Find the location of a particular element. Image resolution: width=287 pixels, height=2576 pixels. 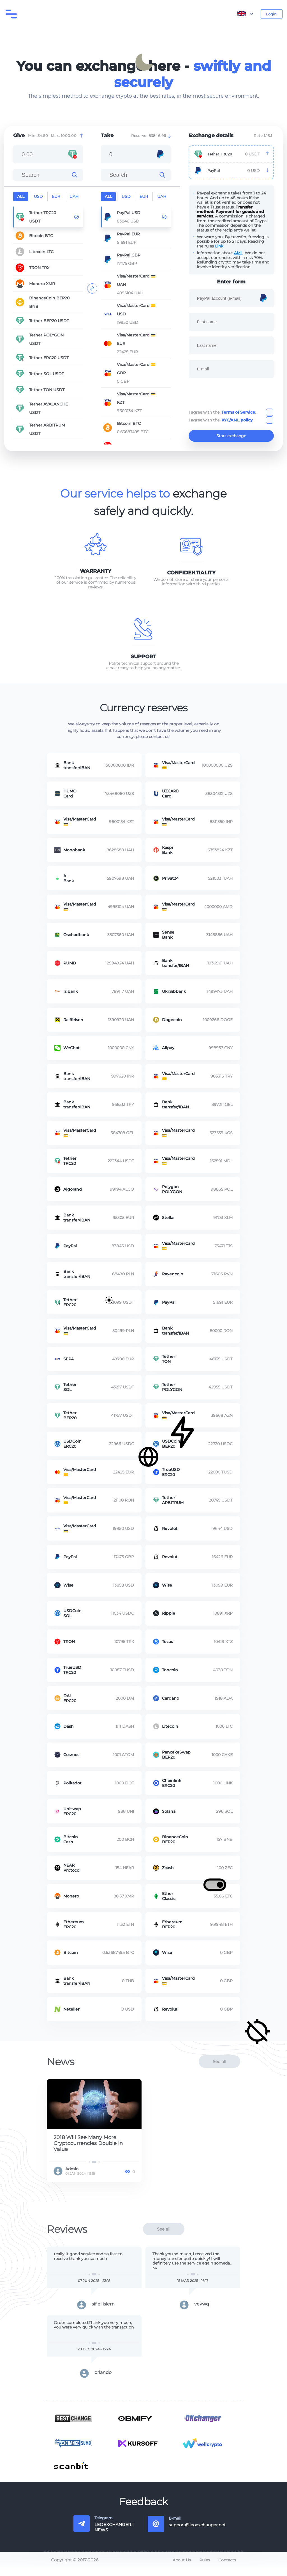

switch to dark mode is located at coordinates (144, 62).